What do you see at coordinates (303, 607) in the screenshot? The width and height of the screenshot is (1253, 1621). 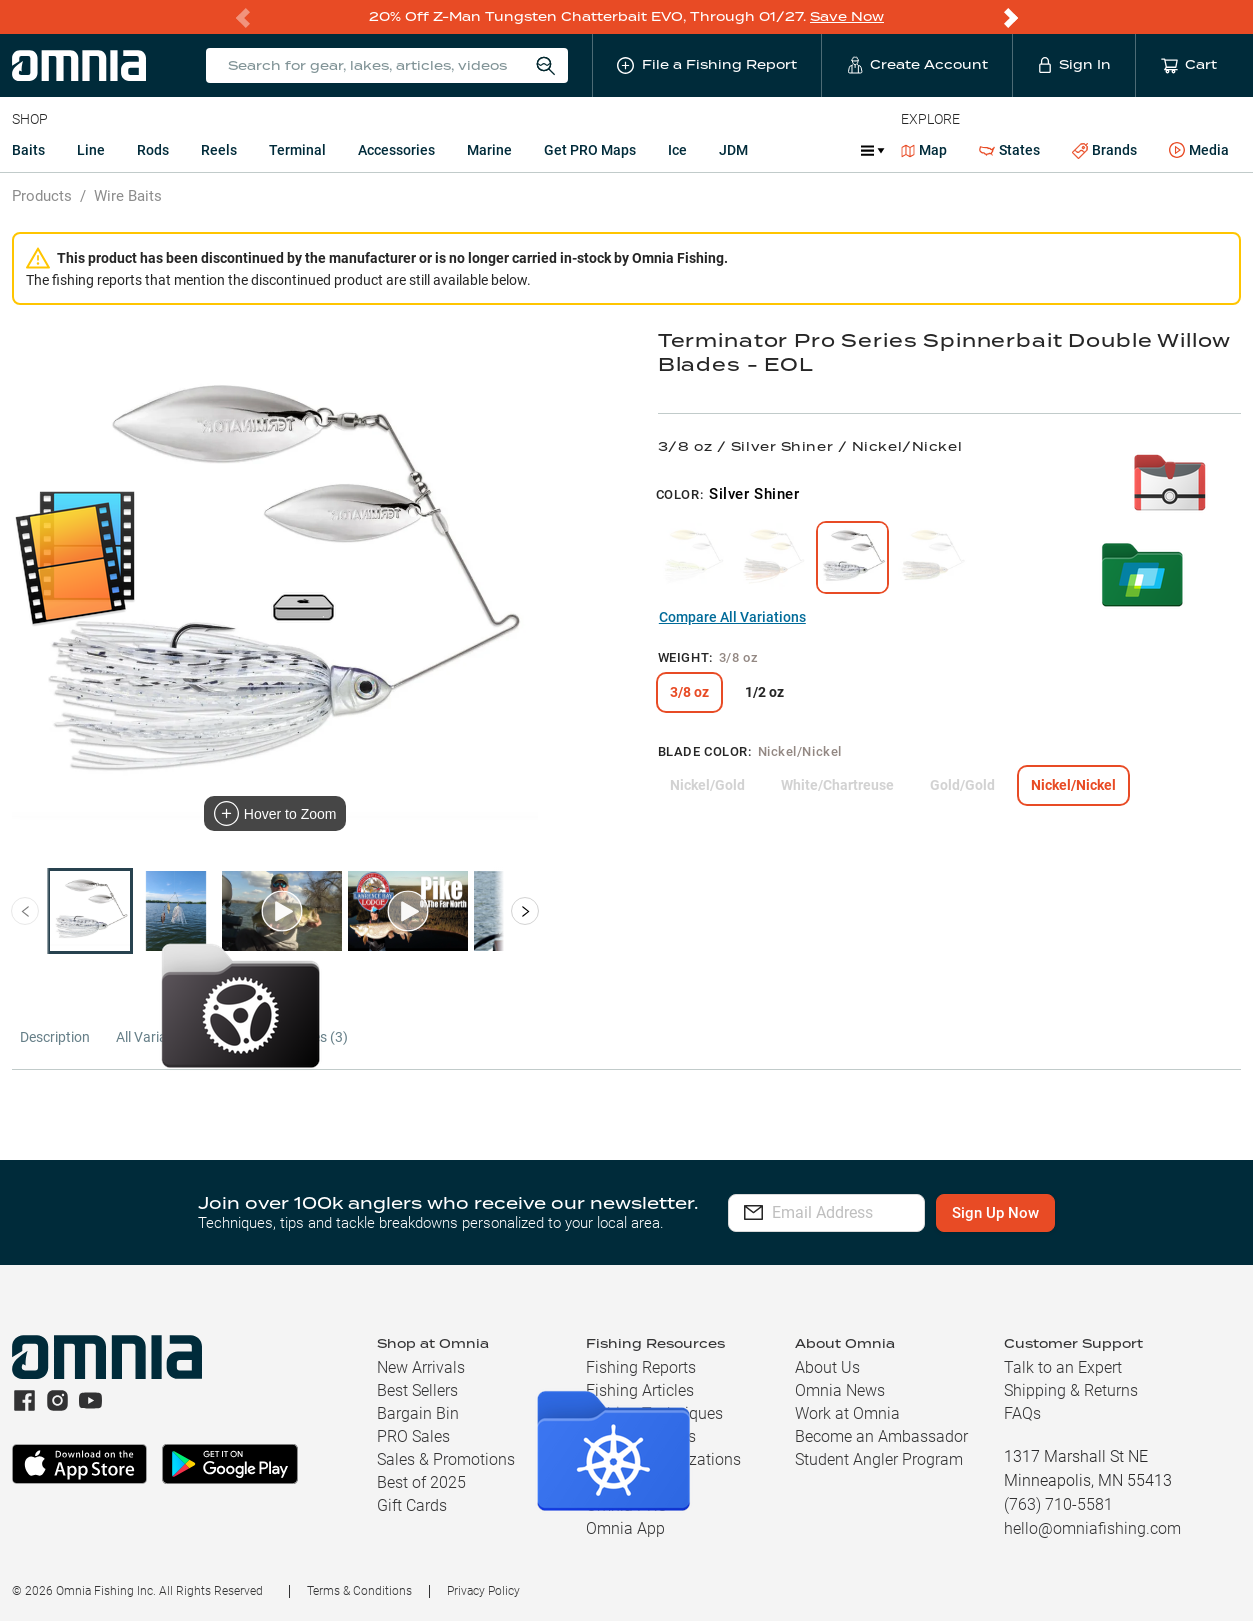 I see `mac mini device in finder sidebar` at bounding box center [303, 607].